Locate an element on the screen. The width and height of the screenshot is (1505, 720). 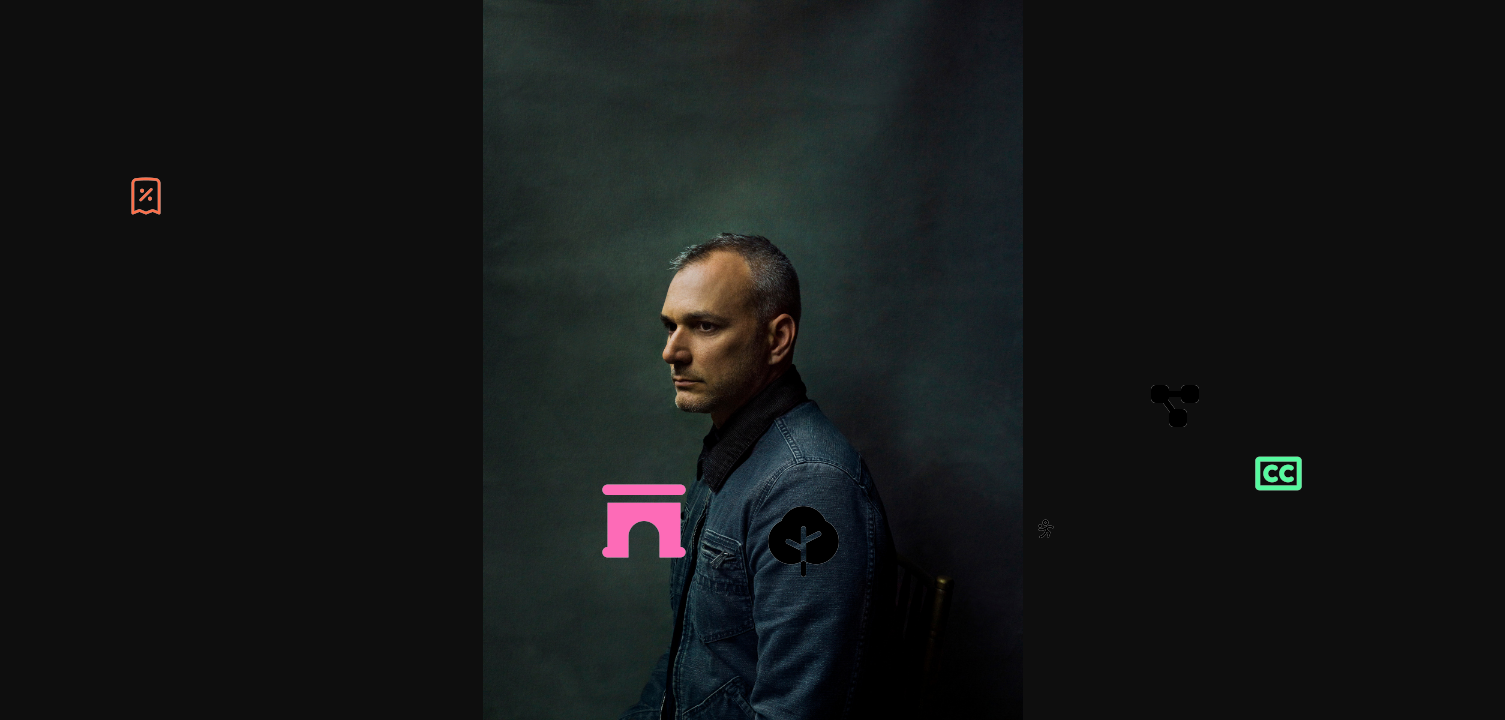
view parks or nature areas on a map is located at coordinates (803, 541).